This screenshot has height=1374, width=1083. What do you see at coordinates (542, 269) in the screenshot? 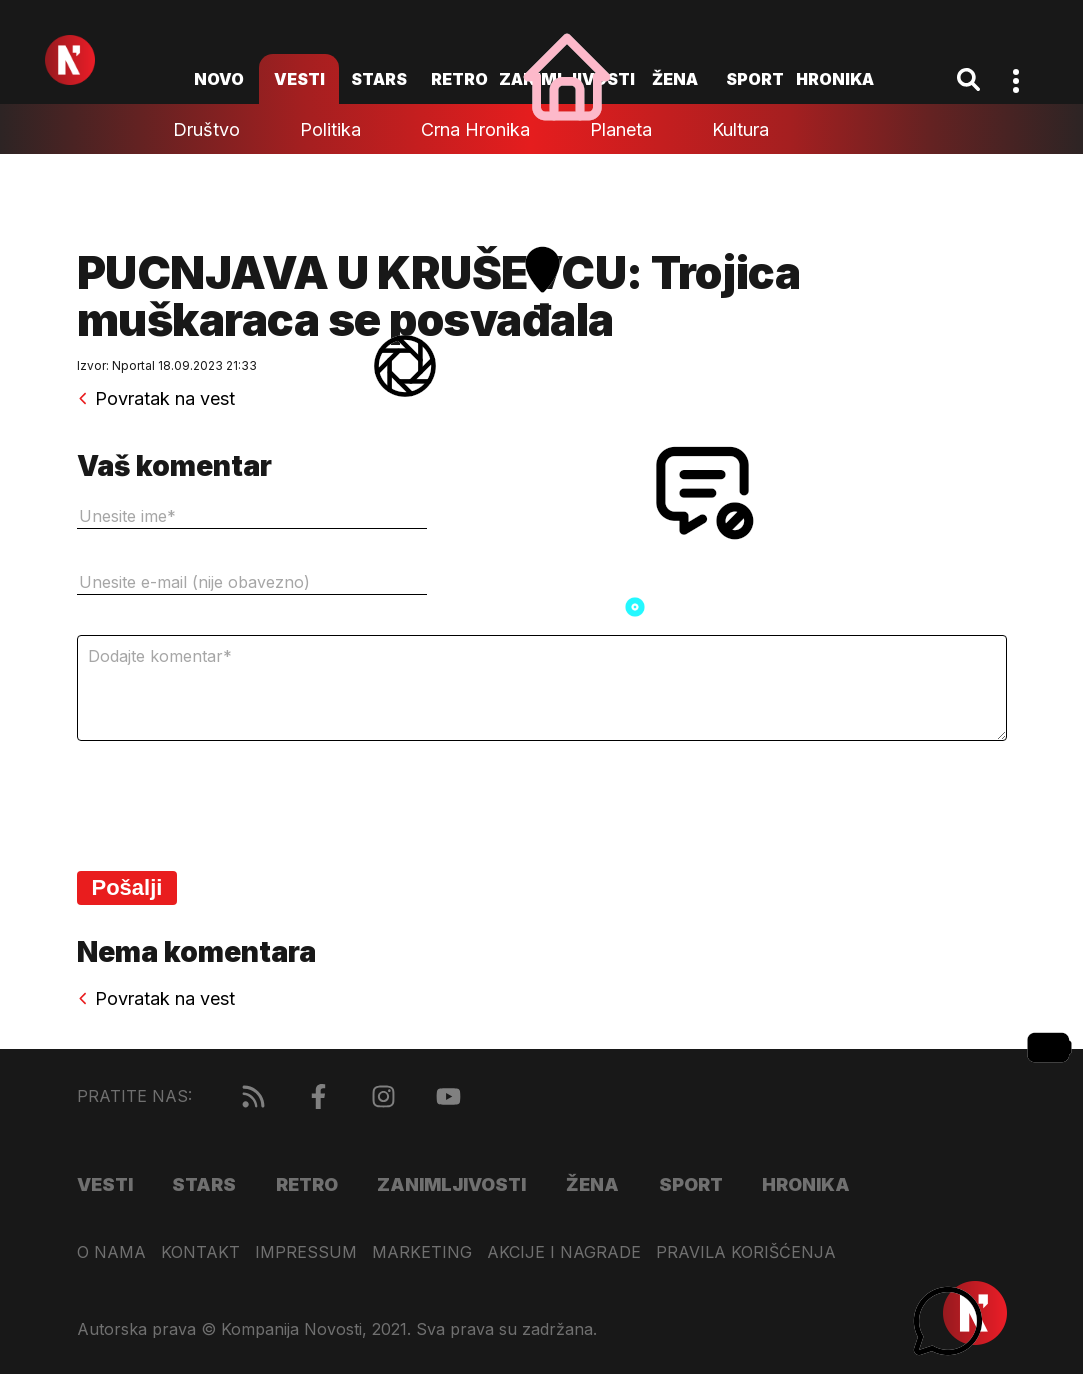
I see `mark a location on the map` at bounding box center [542, 269].